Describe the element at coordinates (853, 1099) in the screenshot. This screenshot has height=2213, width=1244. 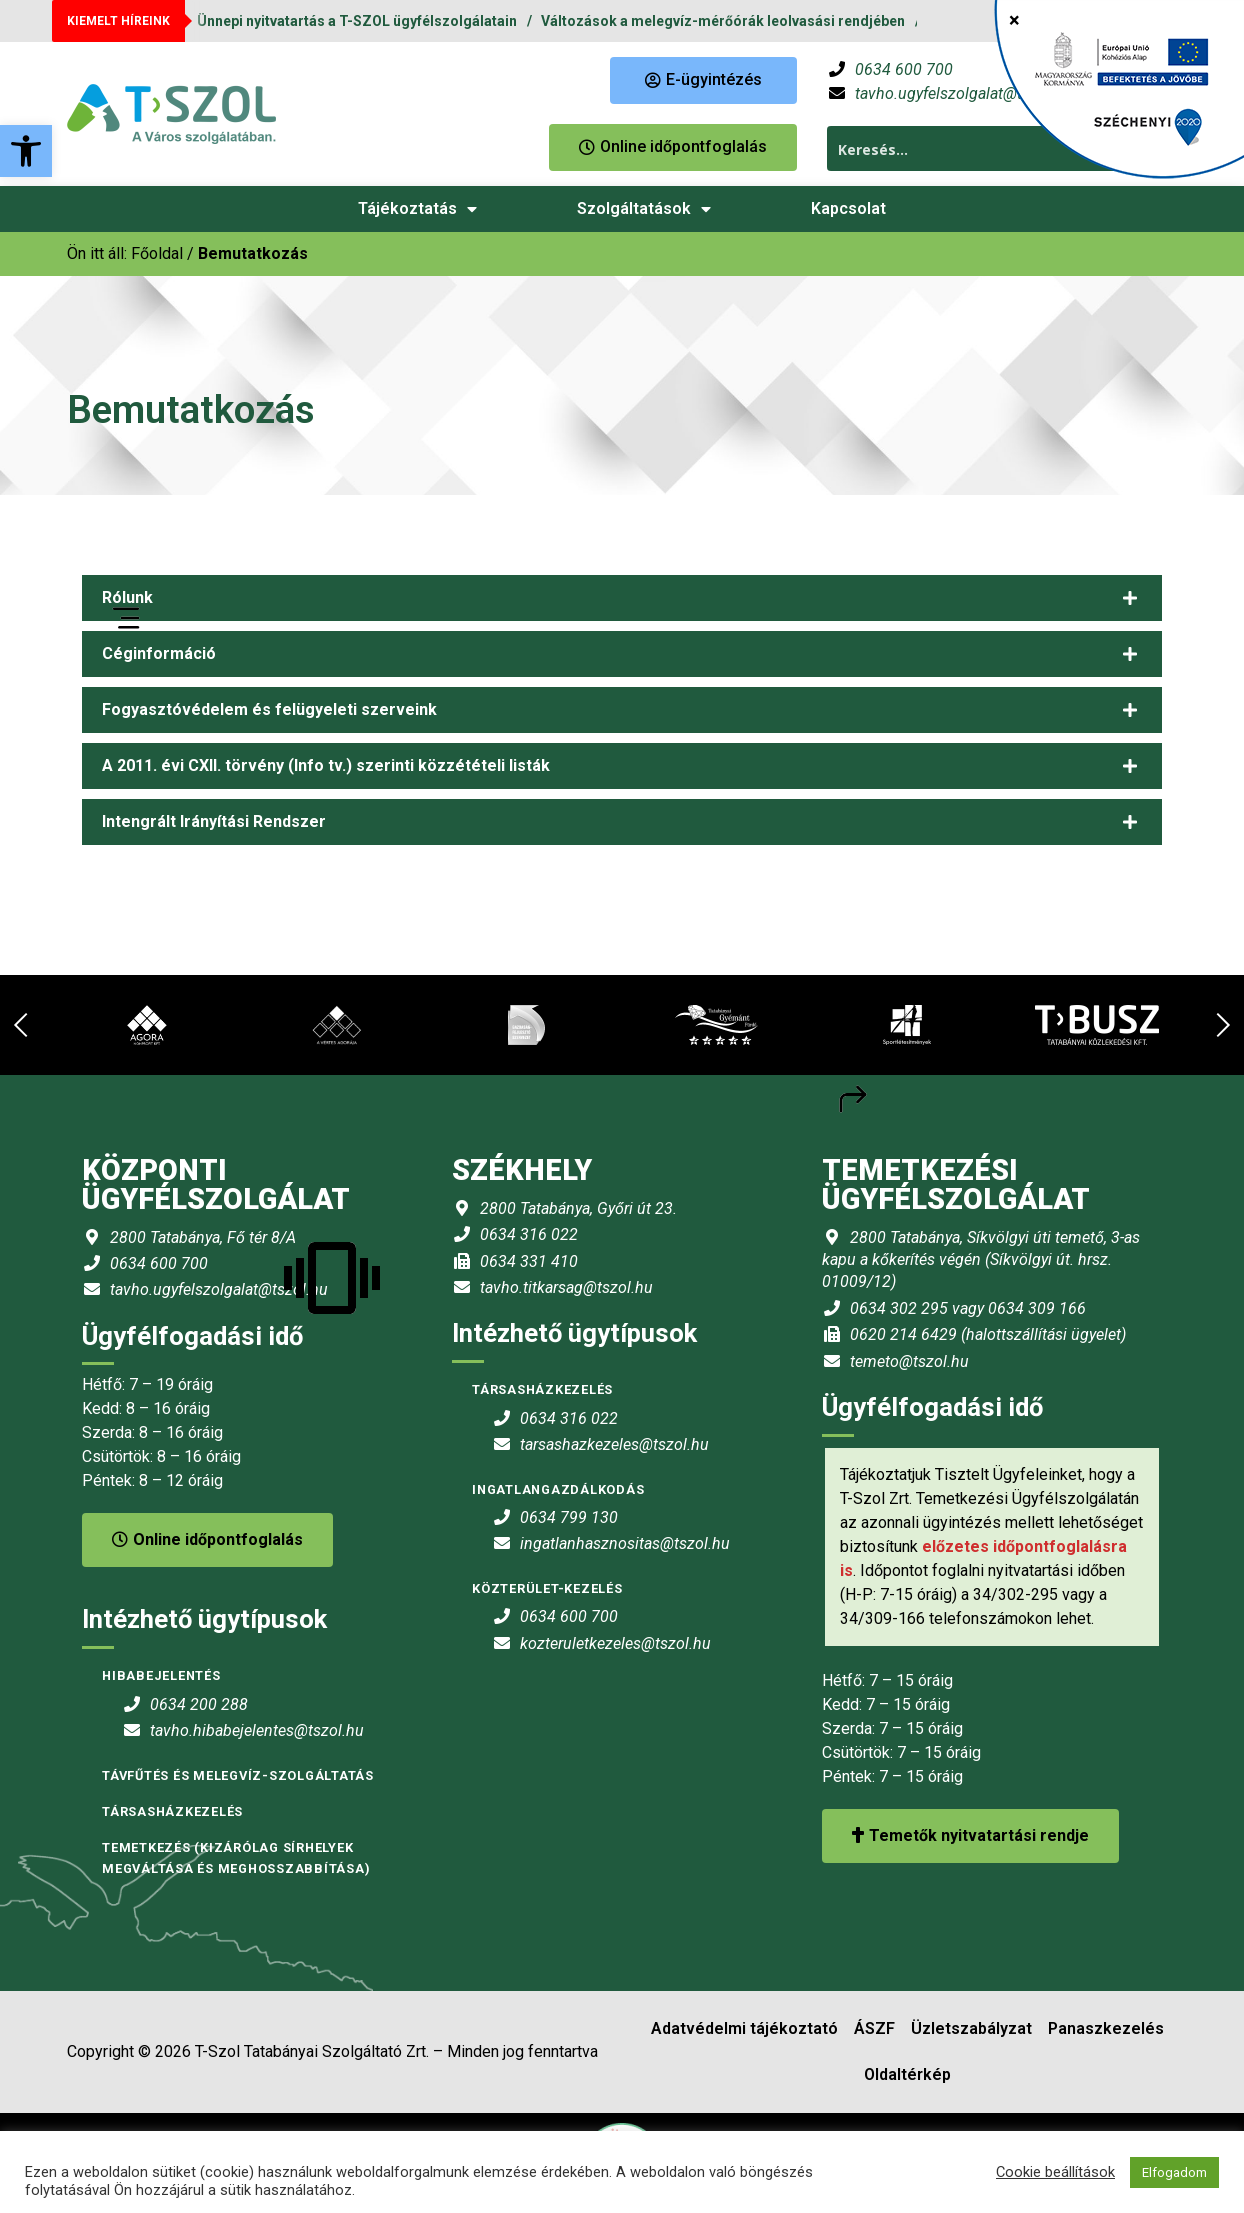
I see `share or forward content` at that location.